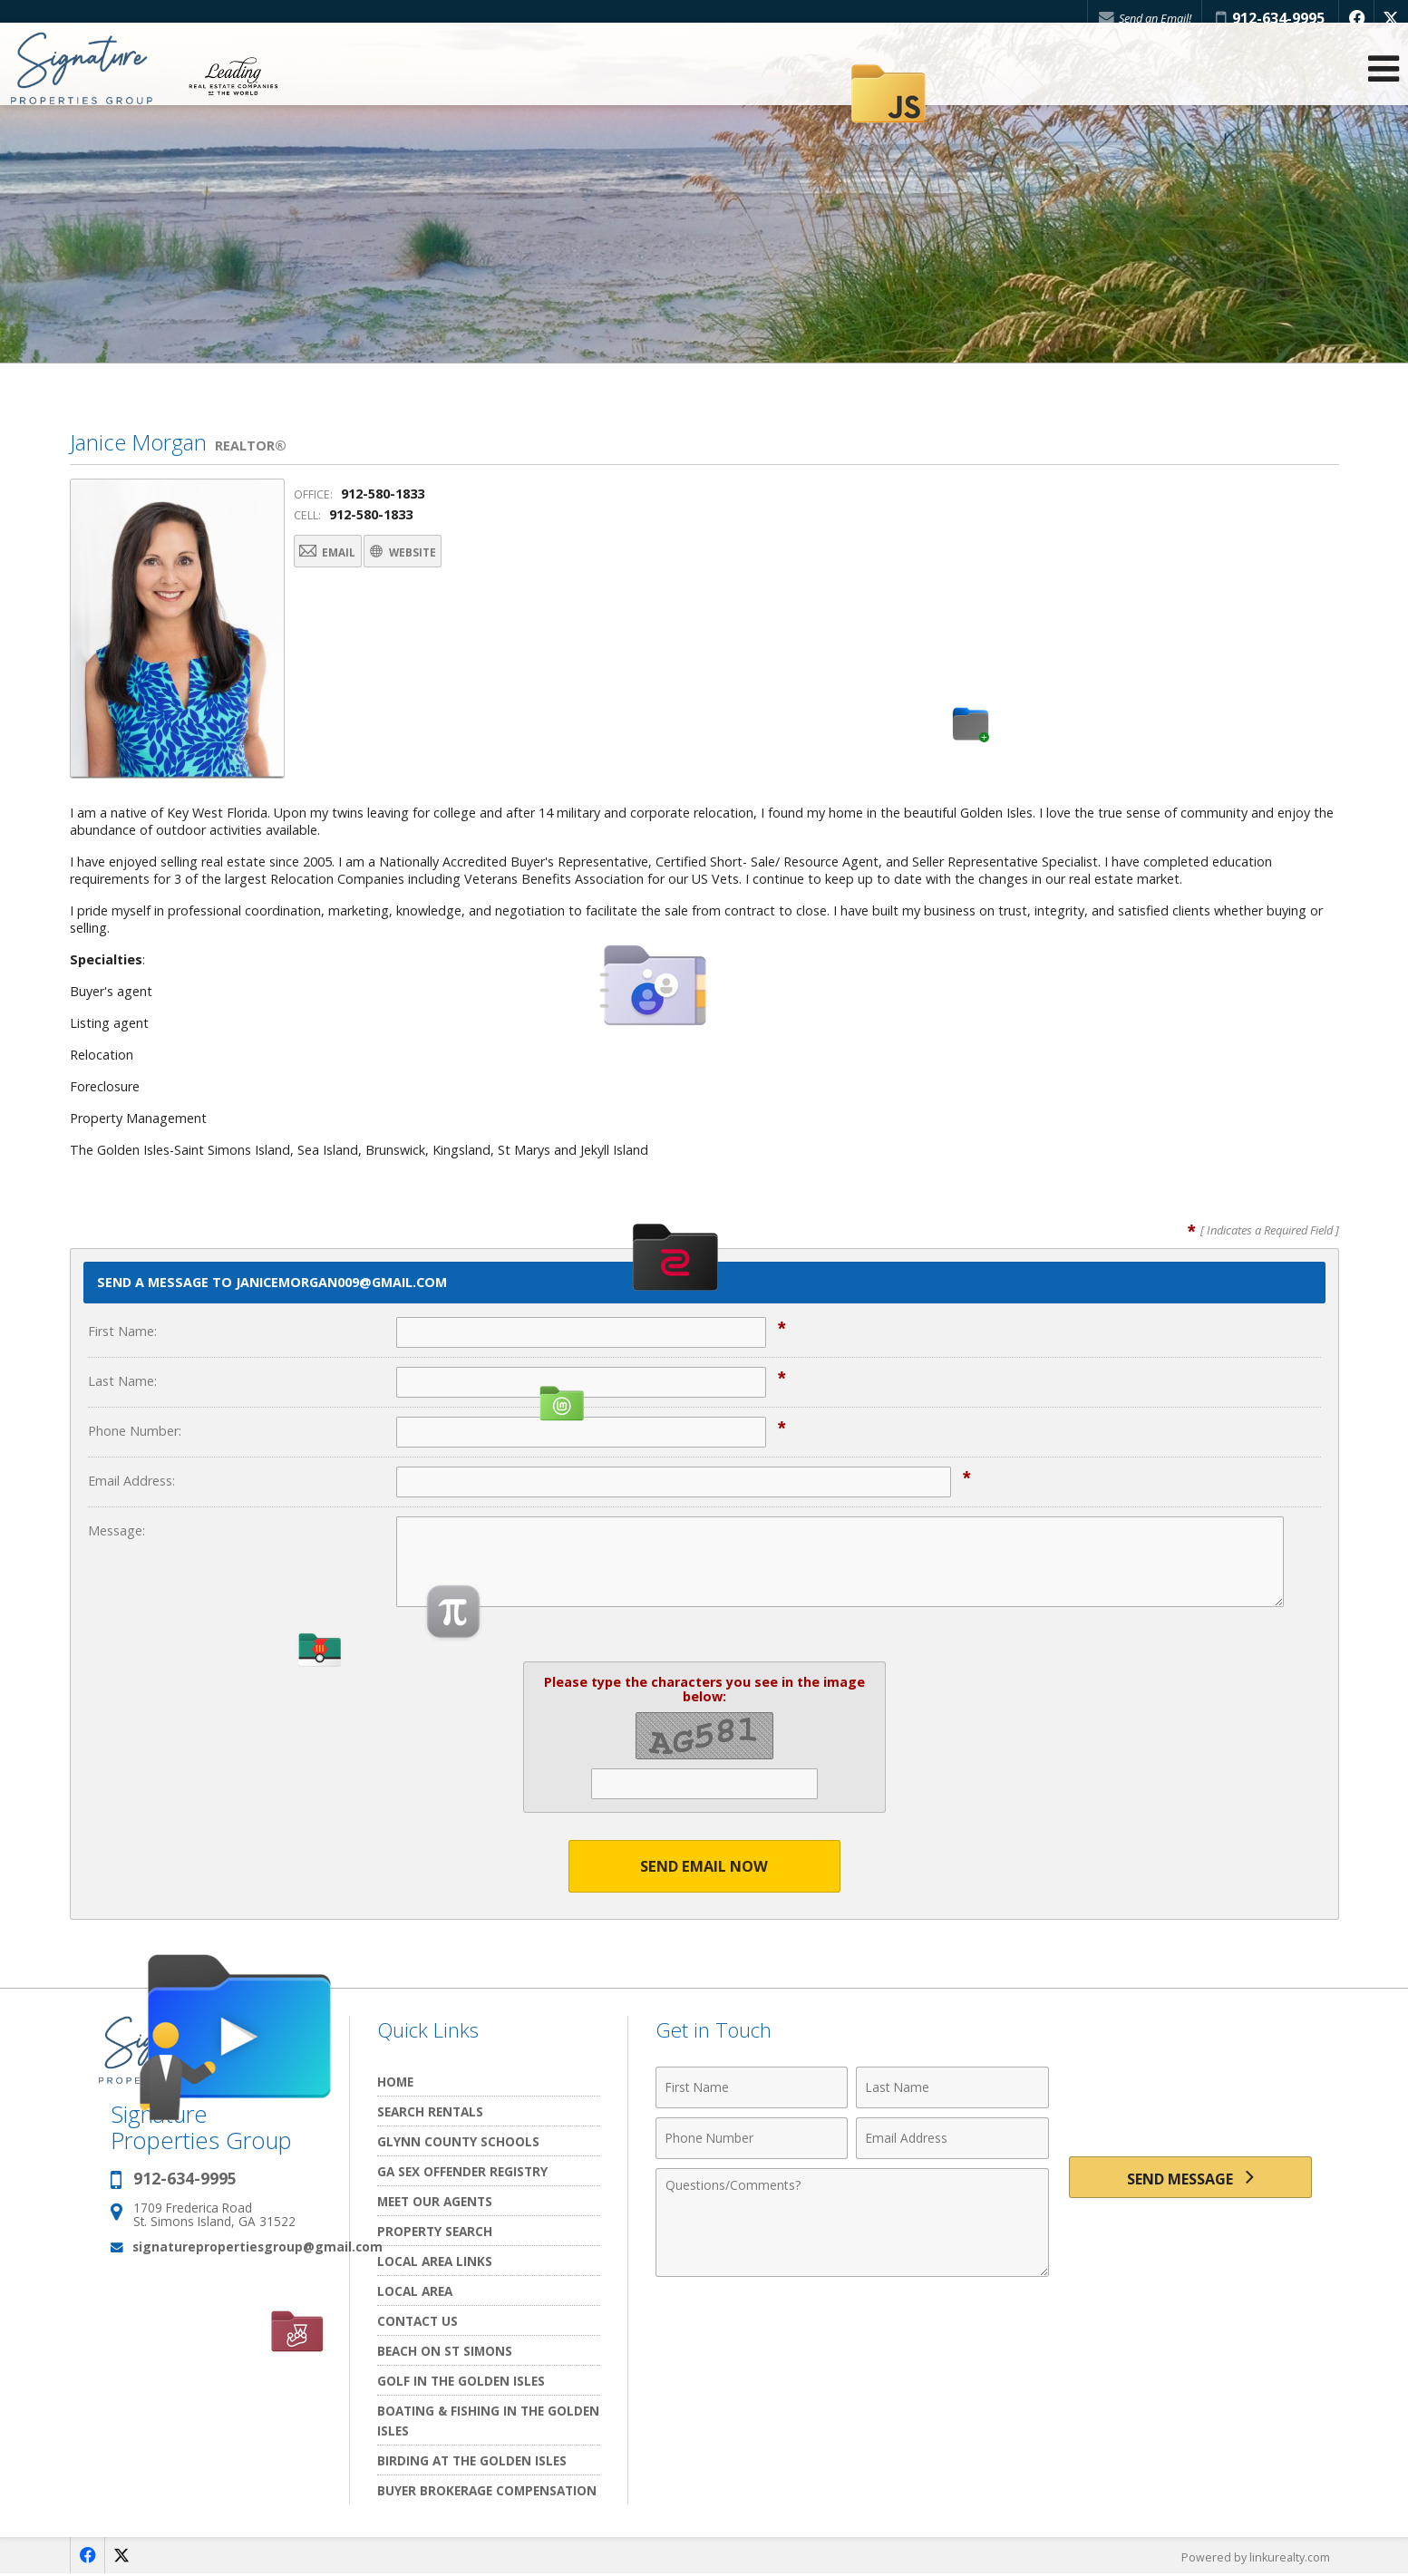 The image size is (1408, 2576). I want to click on create a new folder, so click(970, 723).